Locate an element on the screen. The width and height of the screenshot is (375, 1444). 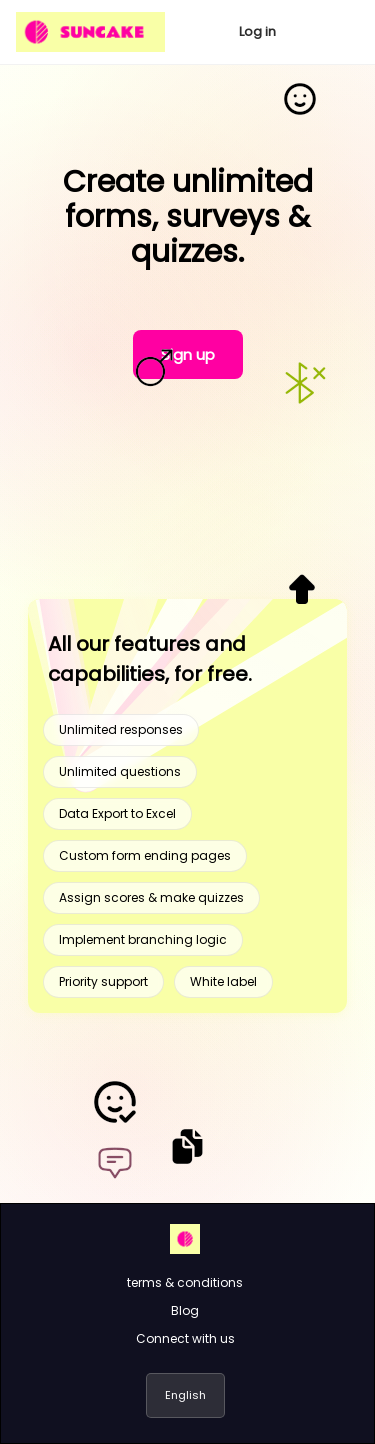
add a reaction or emoji is located at coordinates (300, 99).